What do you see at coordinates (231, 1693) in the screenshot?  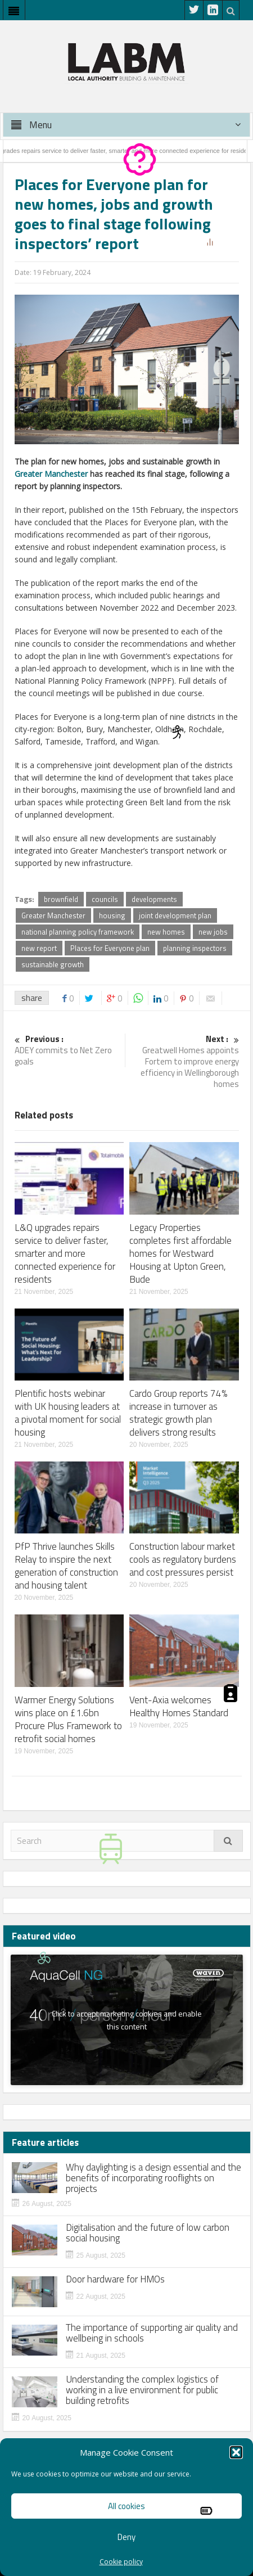 I see `view user profile or personnel record` at bounding box center [231, 1693].